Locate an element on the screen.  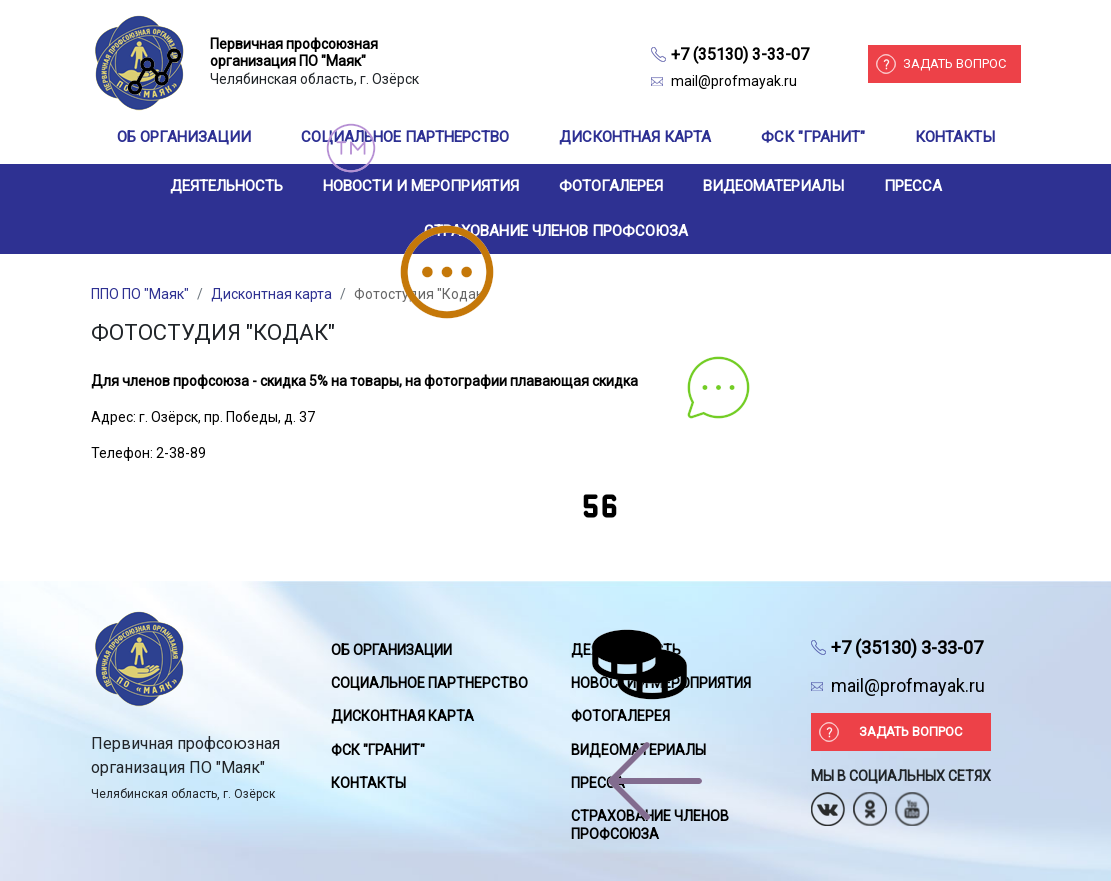
go back to the previous screen is located at coordinates (655, 781).